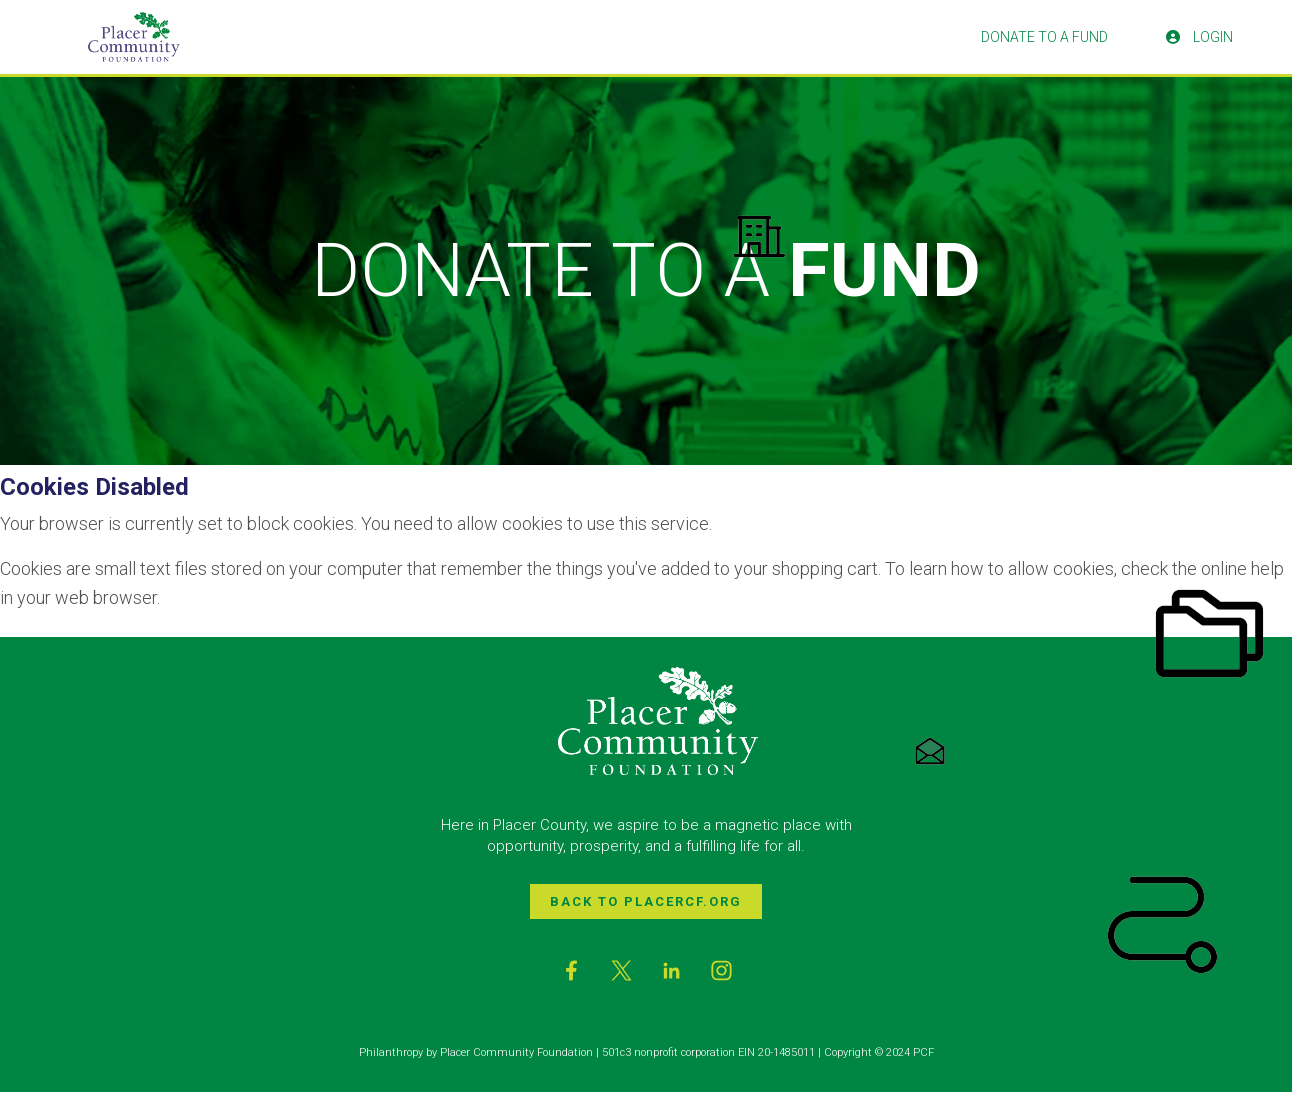  What do you see at coordinates (930, 752) in the screenshot?
I see `view an opened or read email` at bounding box center [930, 752].